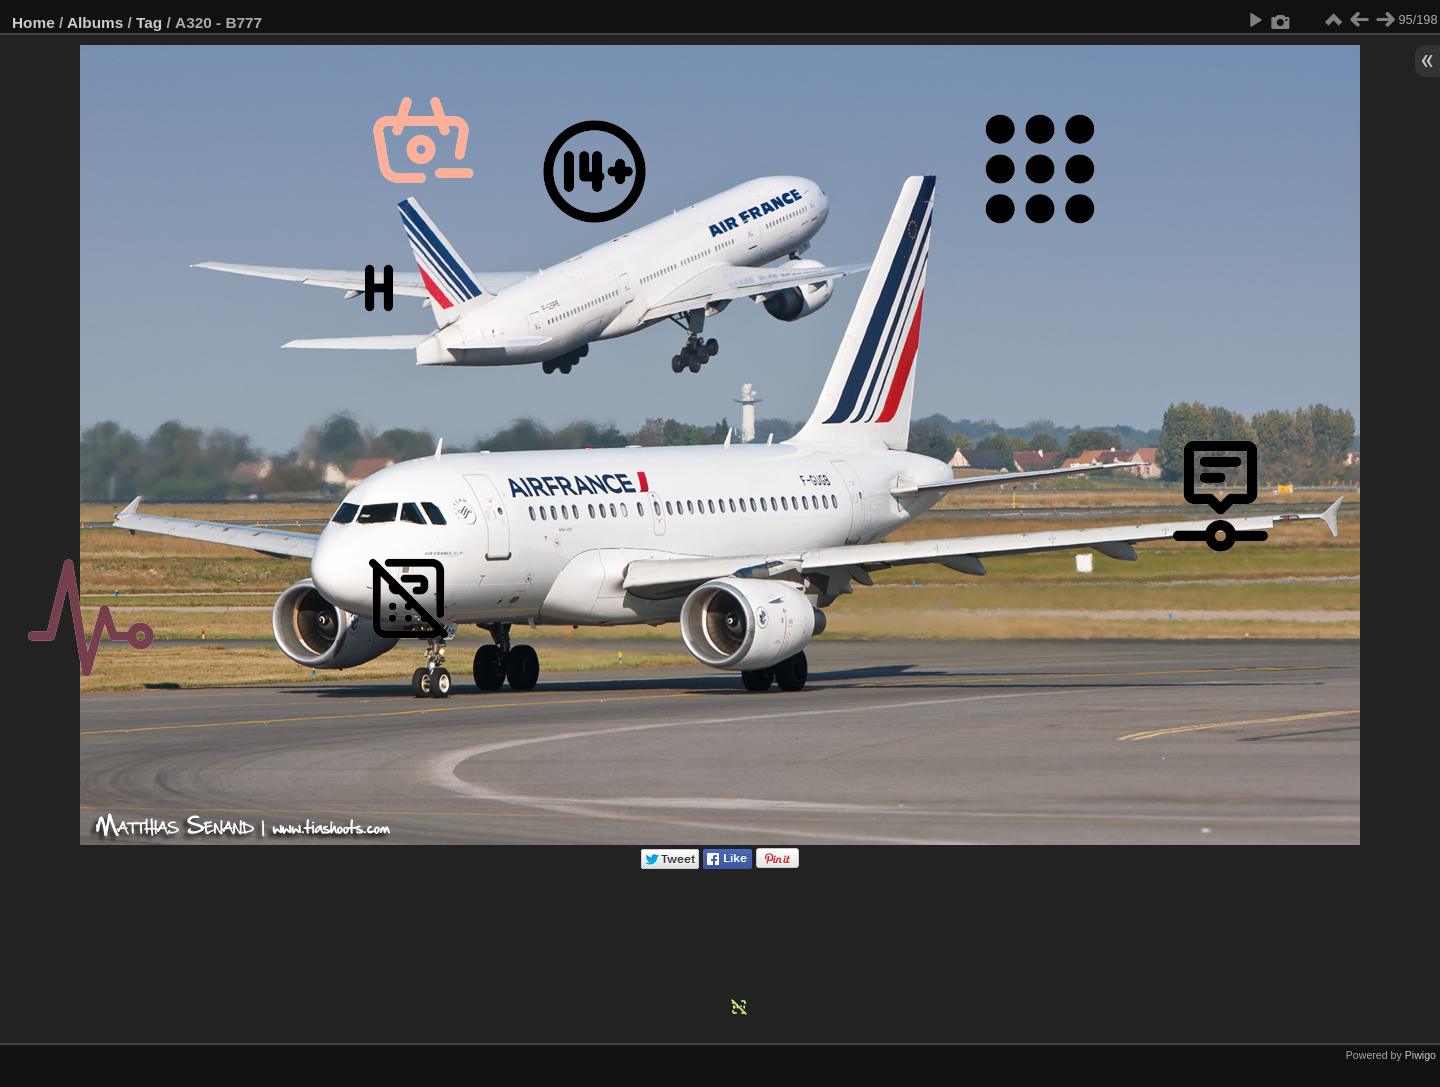  I want to click on open the app drawer or menu, so click(1040, 169).